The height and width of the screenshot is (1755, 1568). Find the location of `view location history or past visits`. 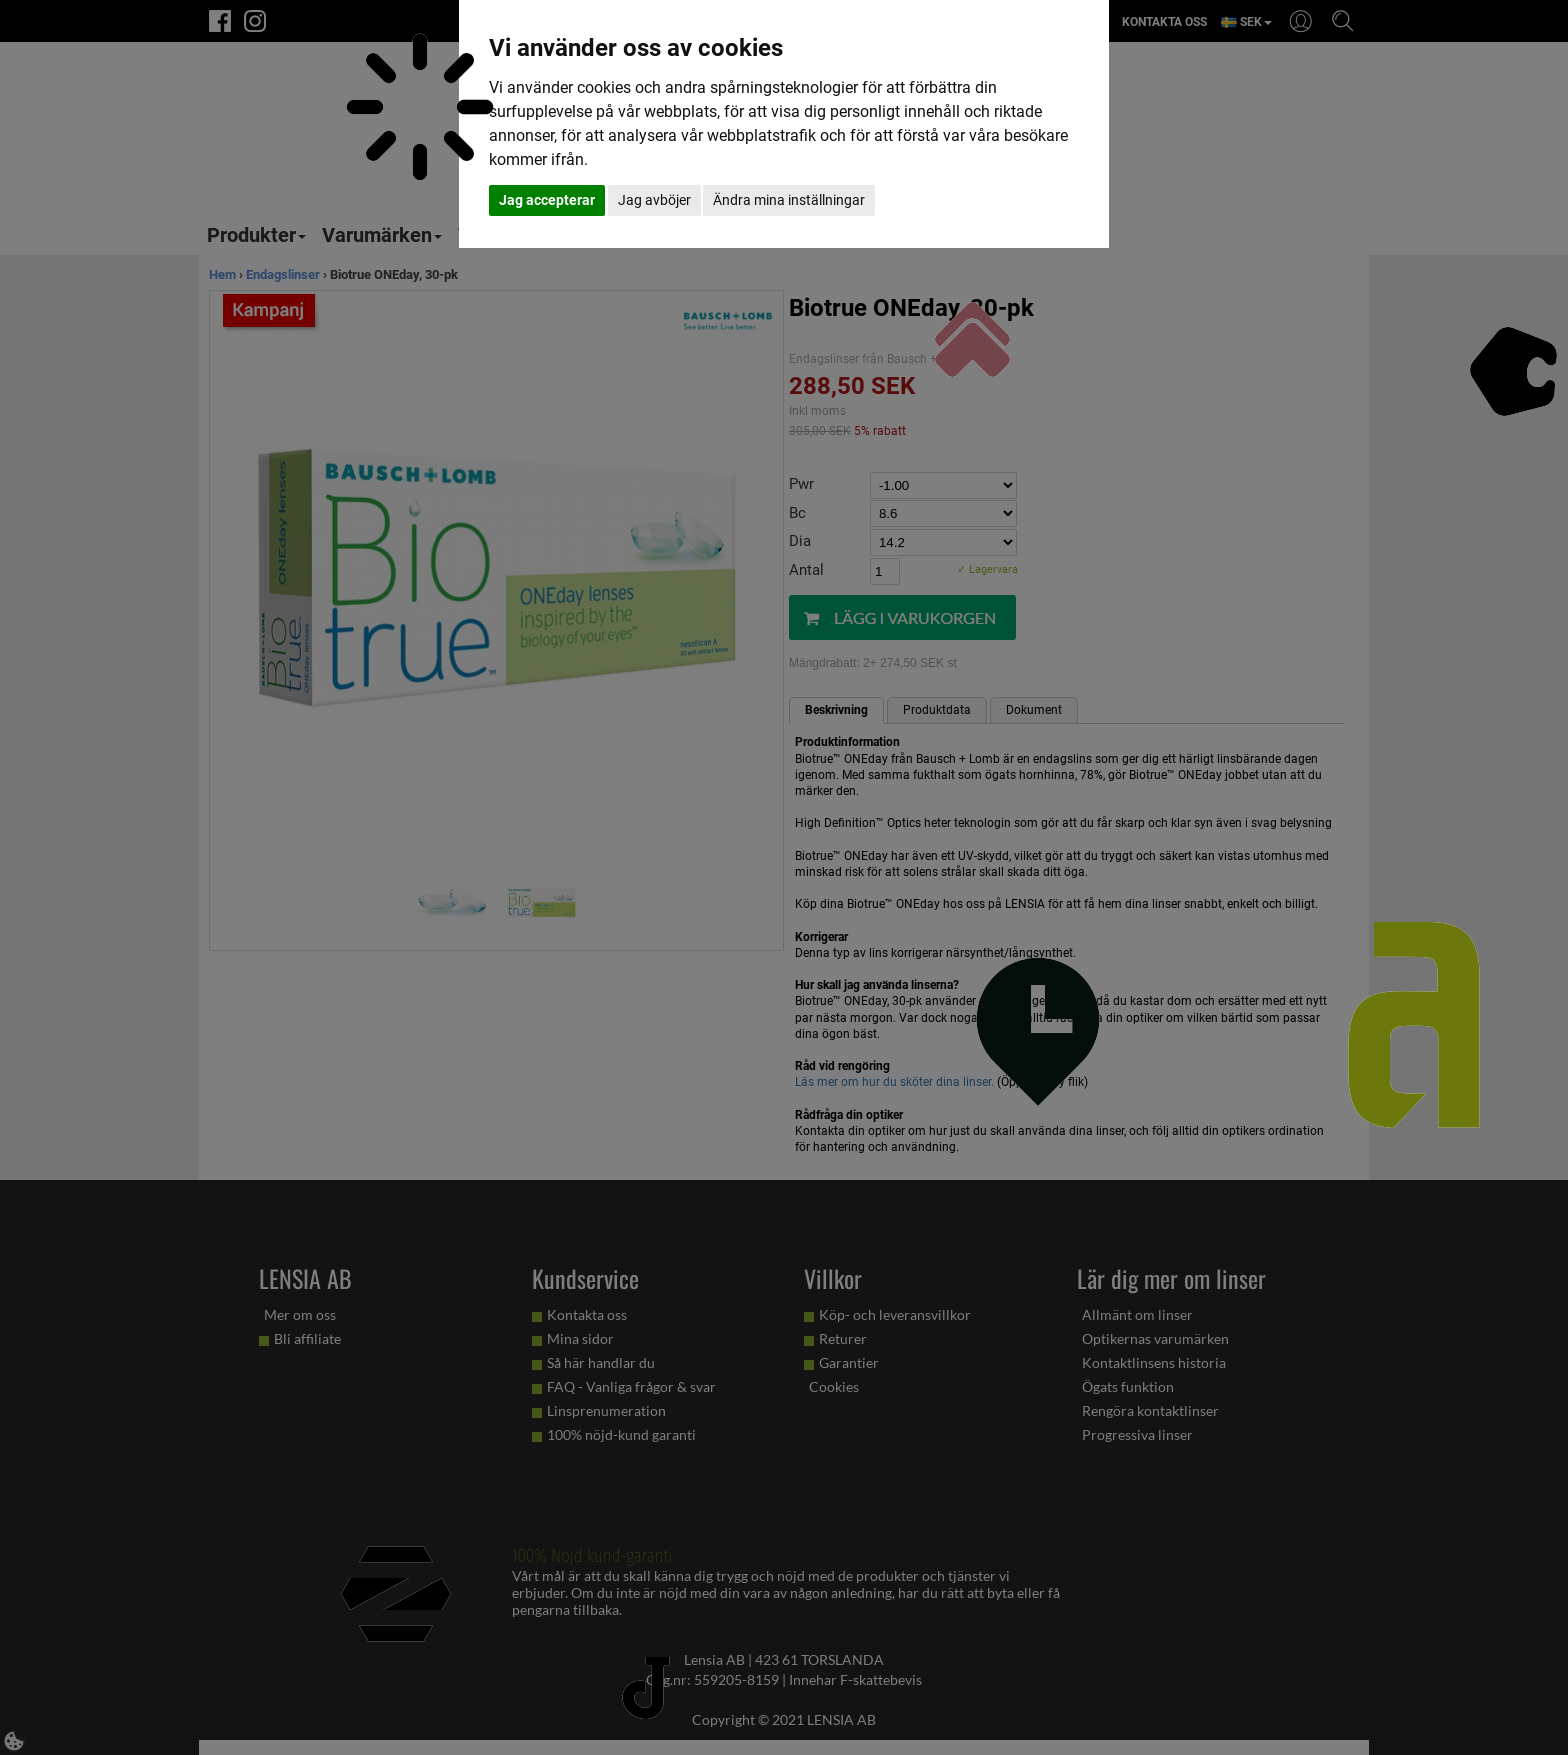

view location history or past visits is located at coordinates (1038, 1026).